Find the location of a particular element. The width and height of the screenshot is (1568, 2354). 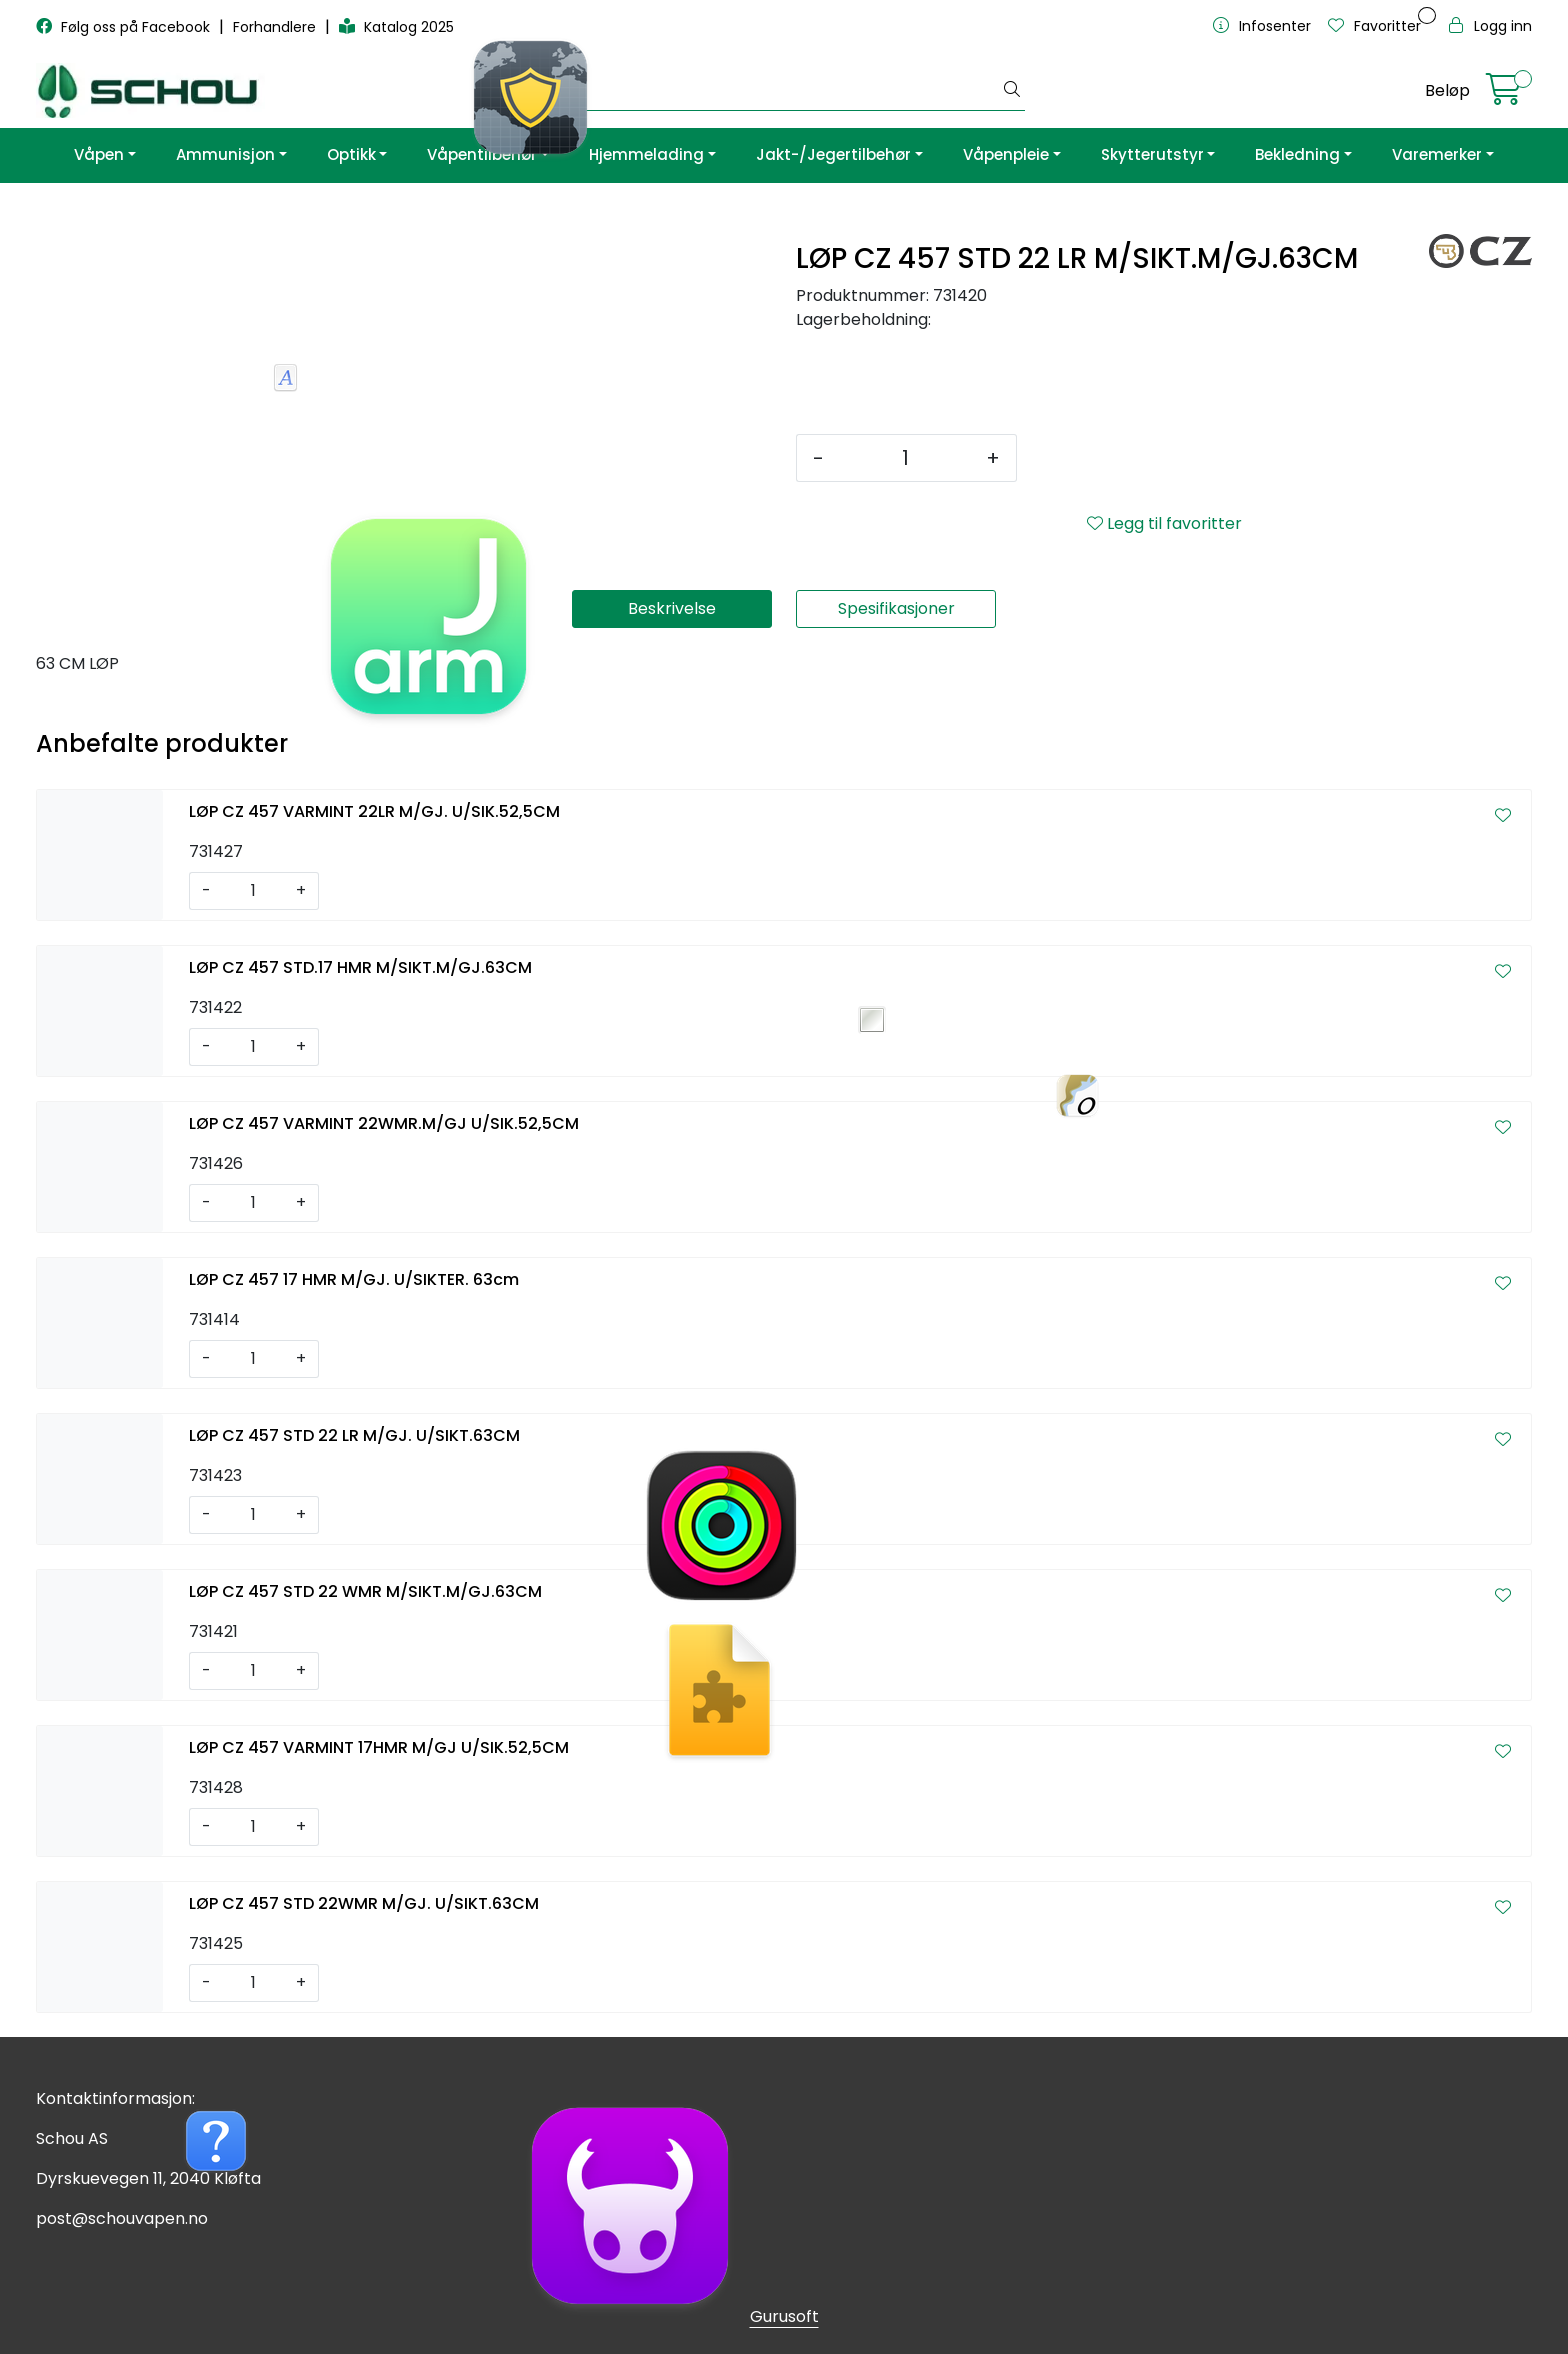

open opencpn marine navigation app is located at coordinates (1077, 1095).